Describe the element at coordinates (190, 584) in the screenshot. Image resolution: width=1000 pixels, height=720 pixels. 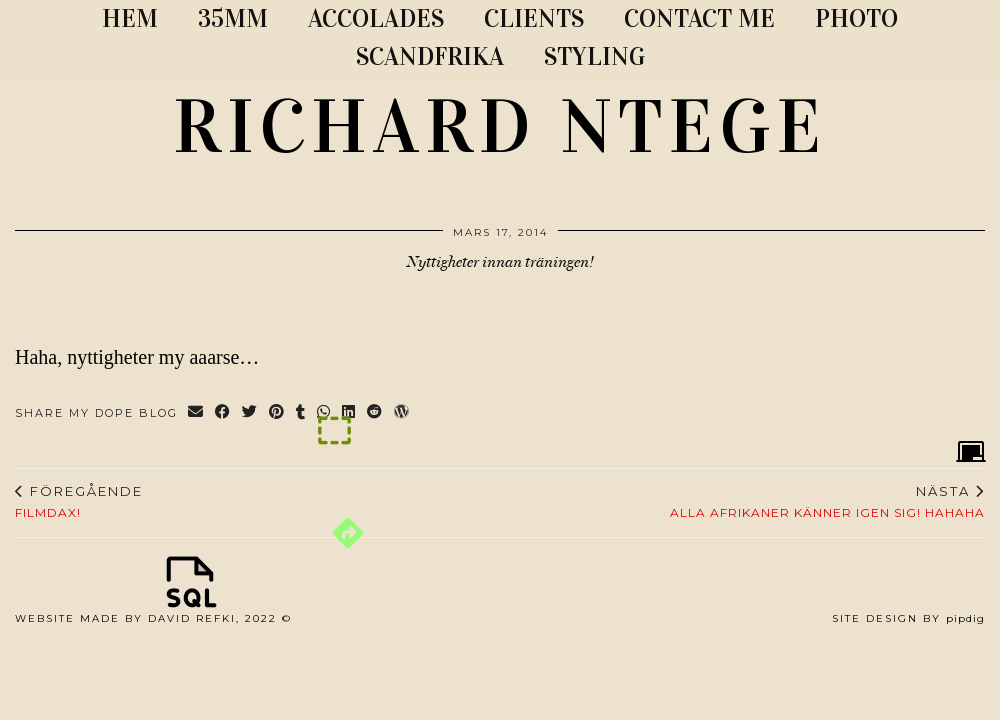
I see `open or view an SQL database file` at that location.